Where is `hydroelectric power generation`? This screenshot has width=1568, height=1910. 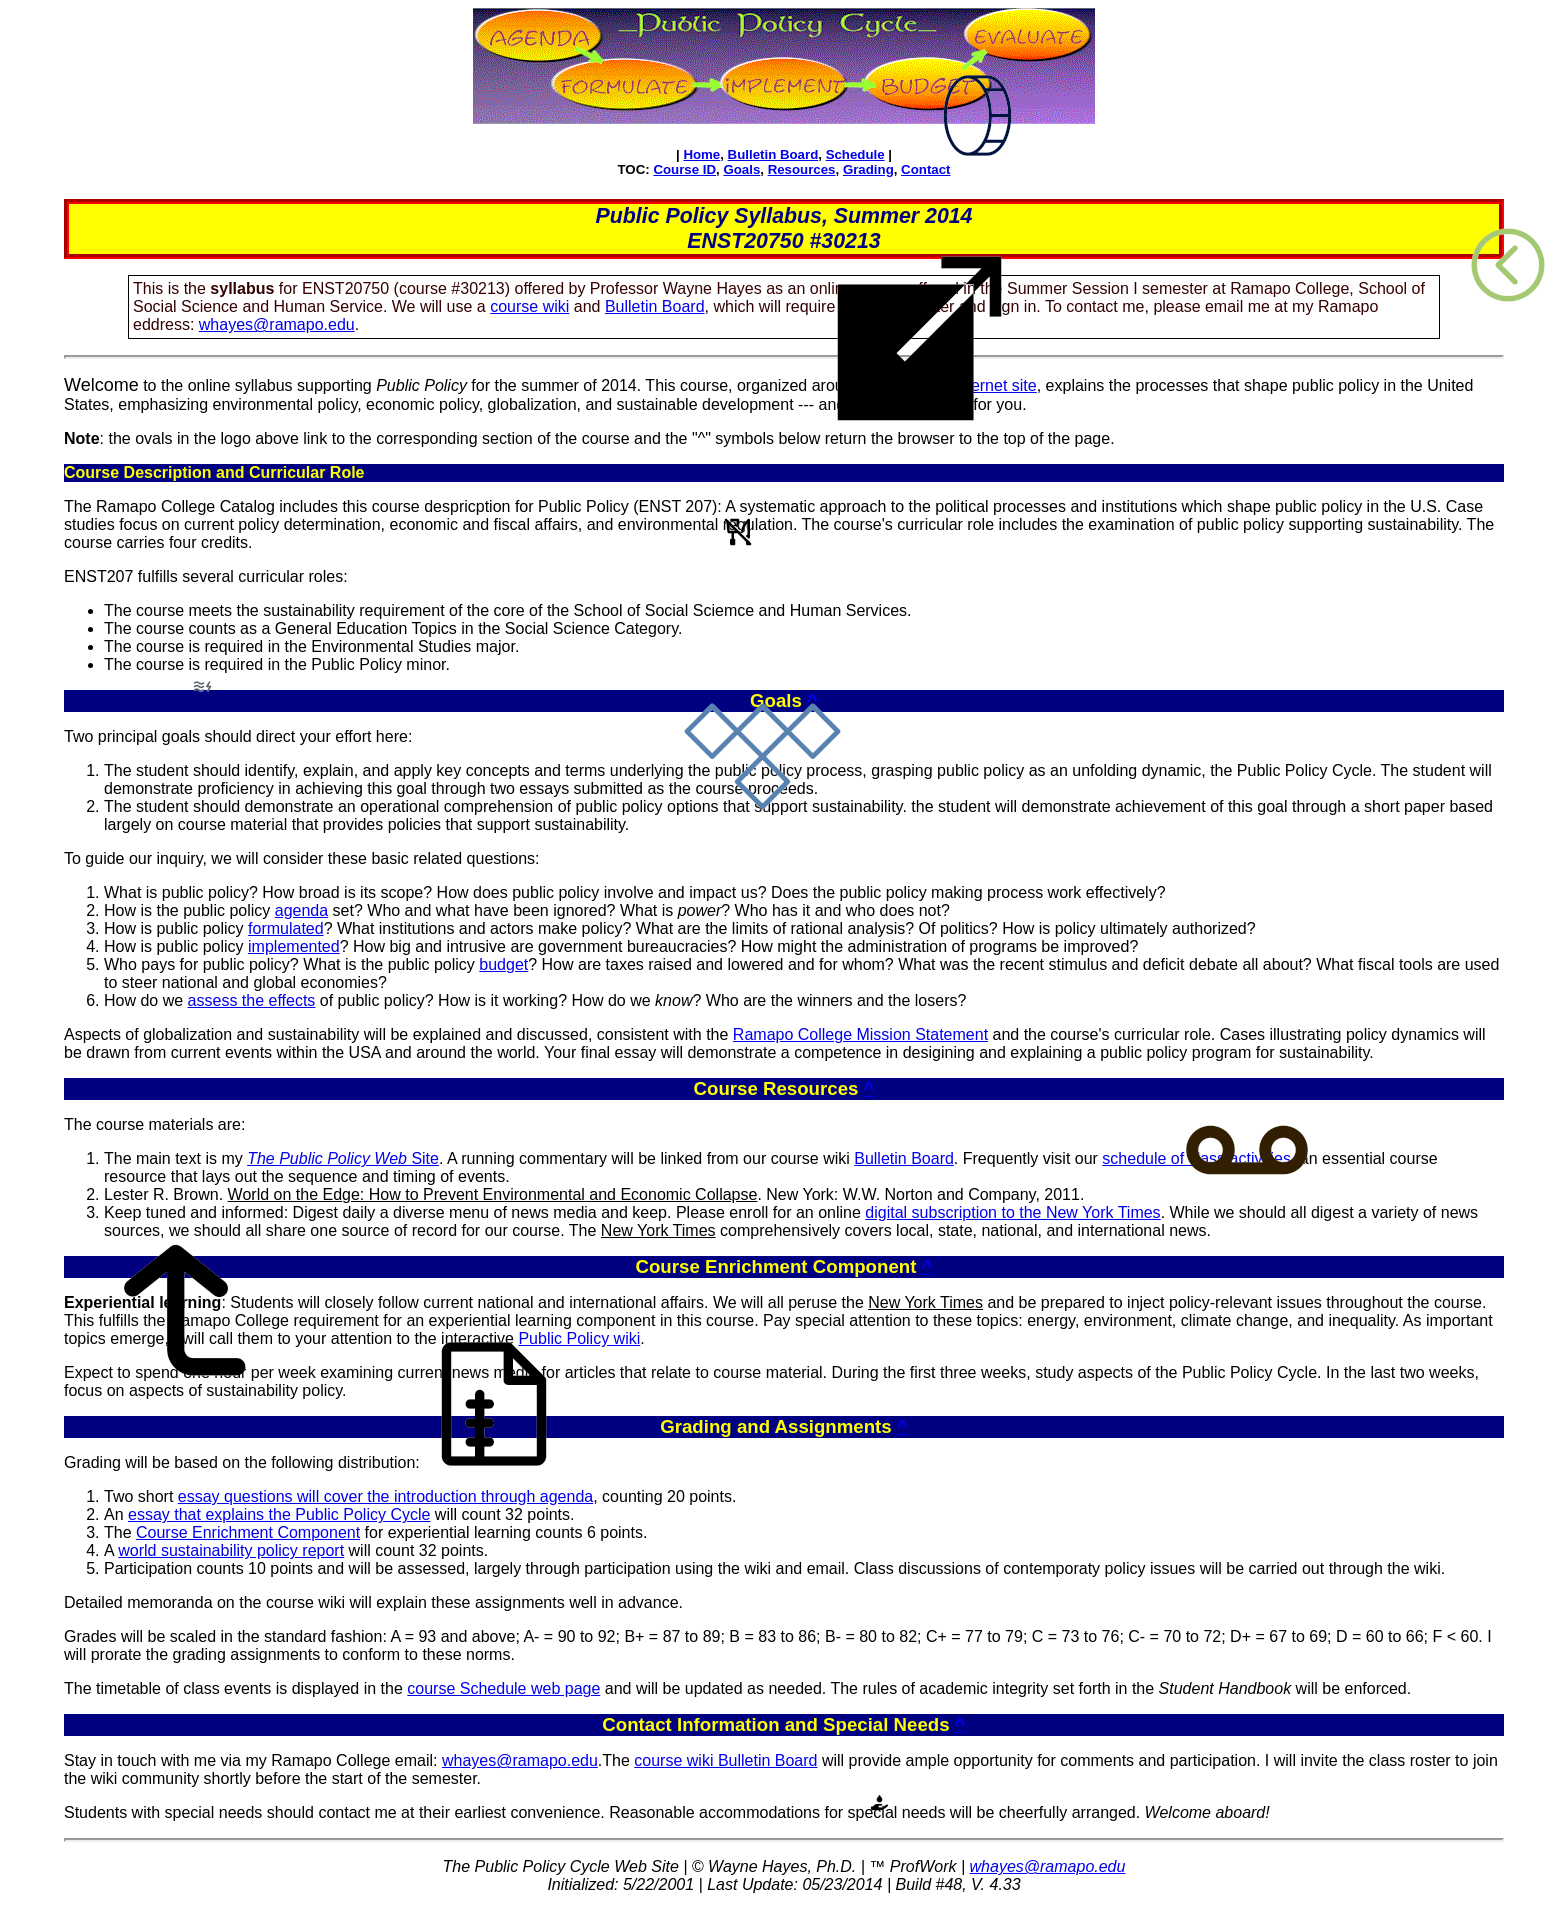 hydroelectric power generation is located at coordinates (202, 686).